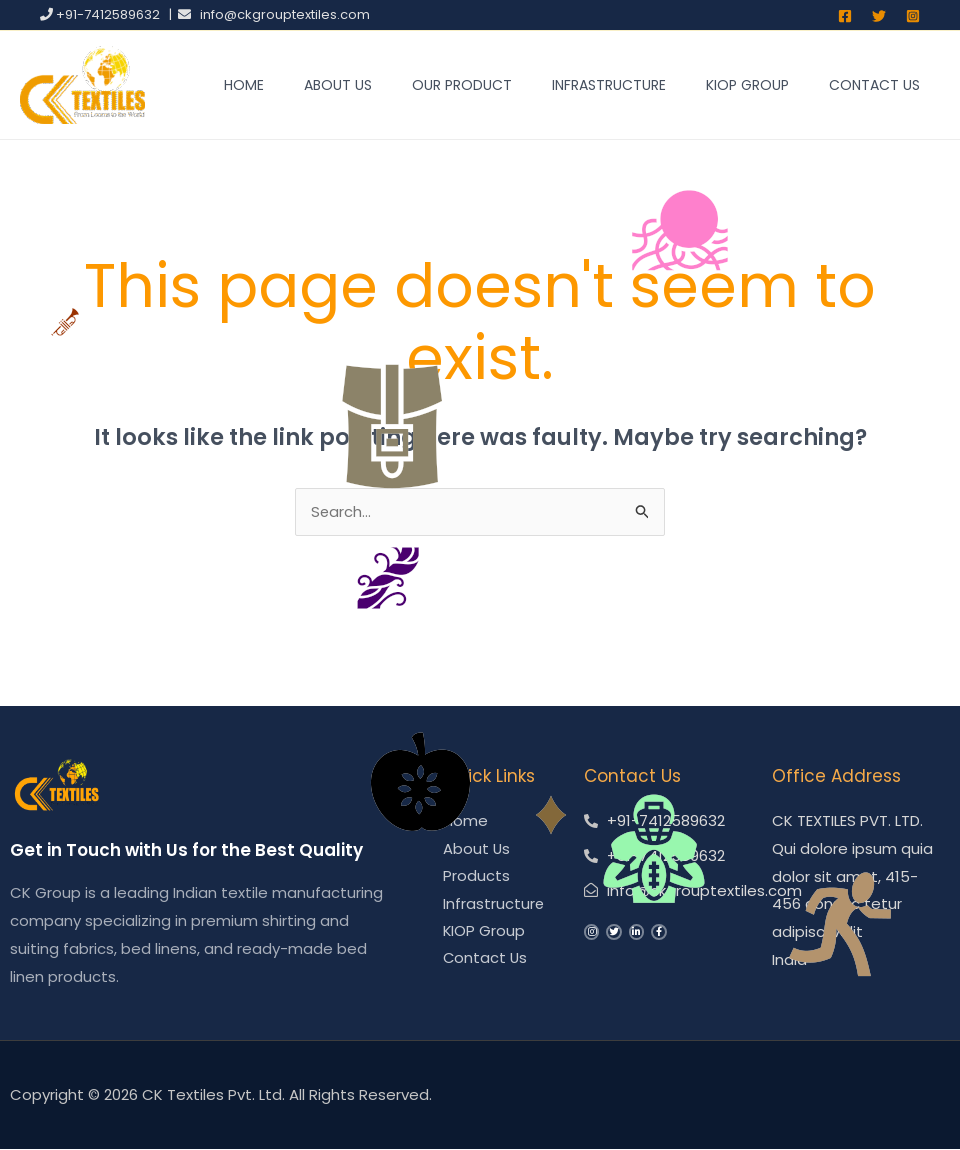 The height and width of the screenshot is (1150, 960). What do you see at coordinates (840, 923) in the screenshot?
I see `start or resume running in a game` at bounding box center [840, 923].